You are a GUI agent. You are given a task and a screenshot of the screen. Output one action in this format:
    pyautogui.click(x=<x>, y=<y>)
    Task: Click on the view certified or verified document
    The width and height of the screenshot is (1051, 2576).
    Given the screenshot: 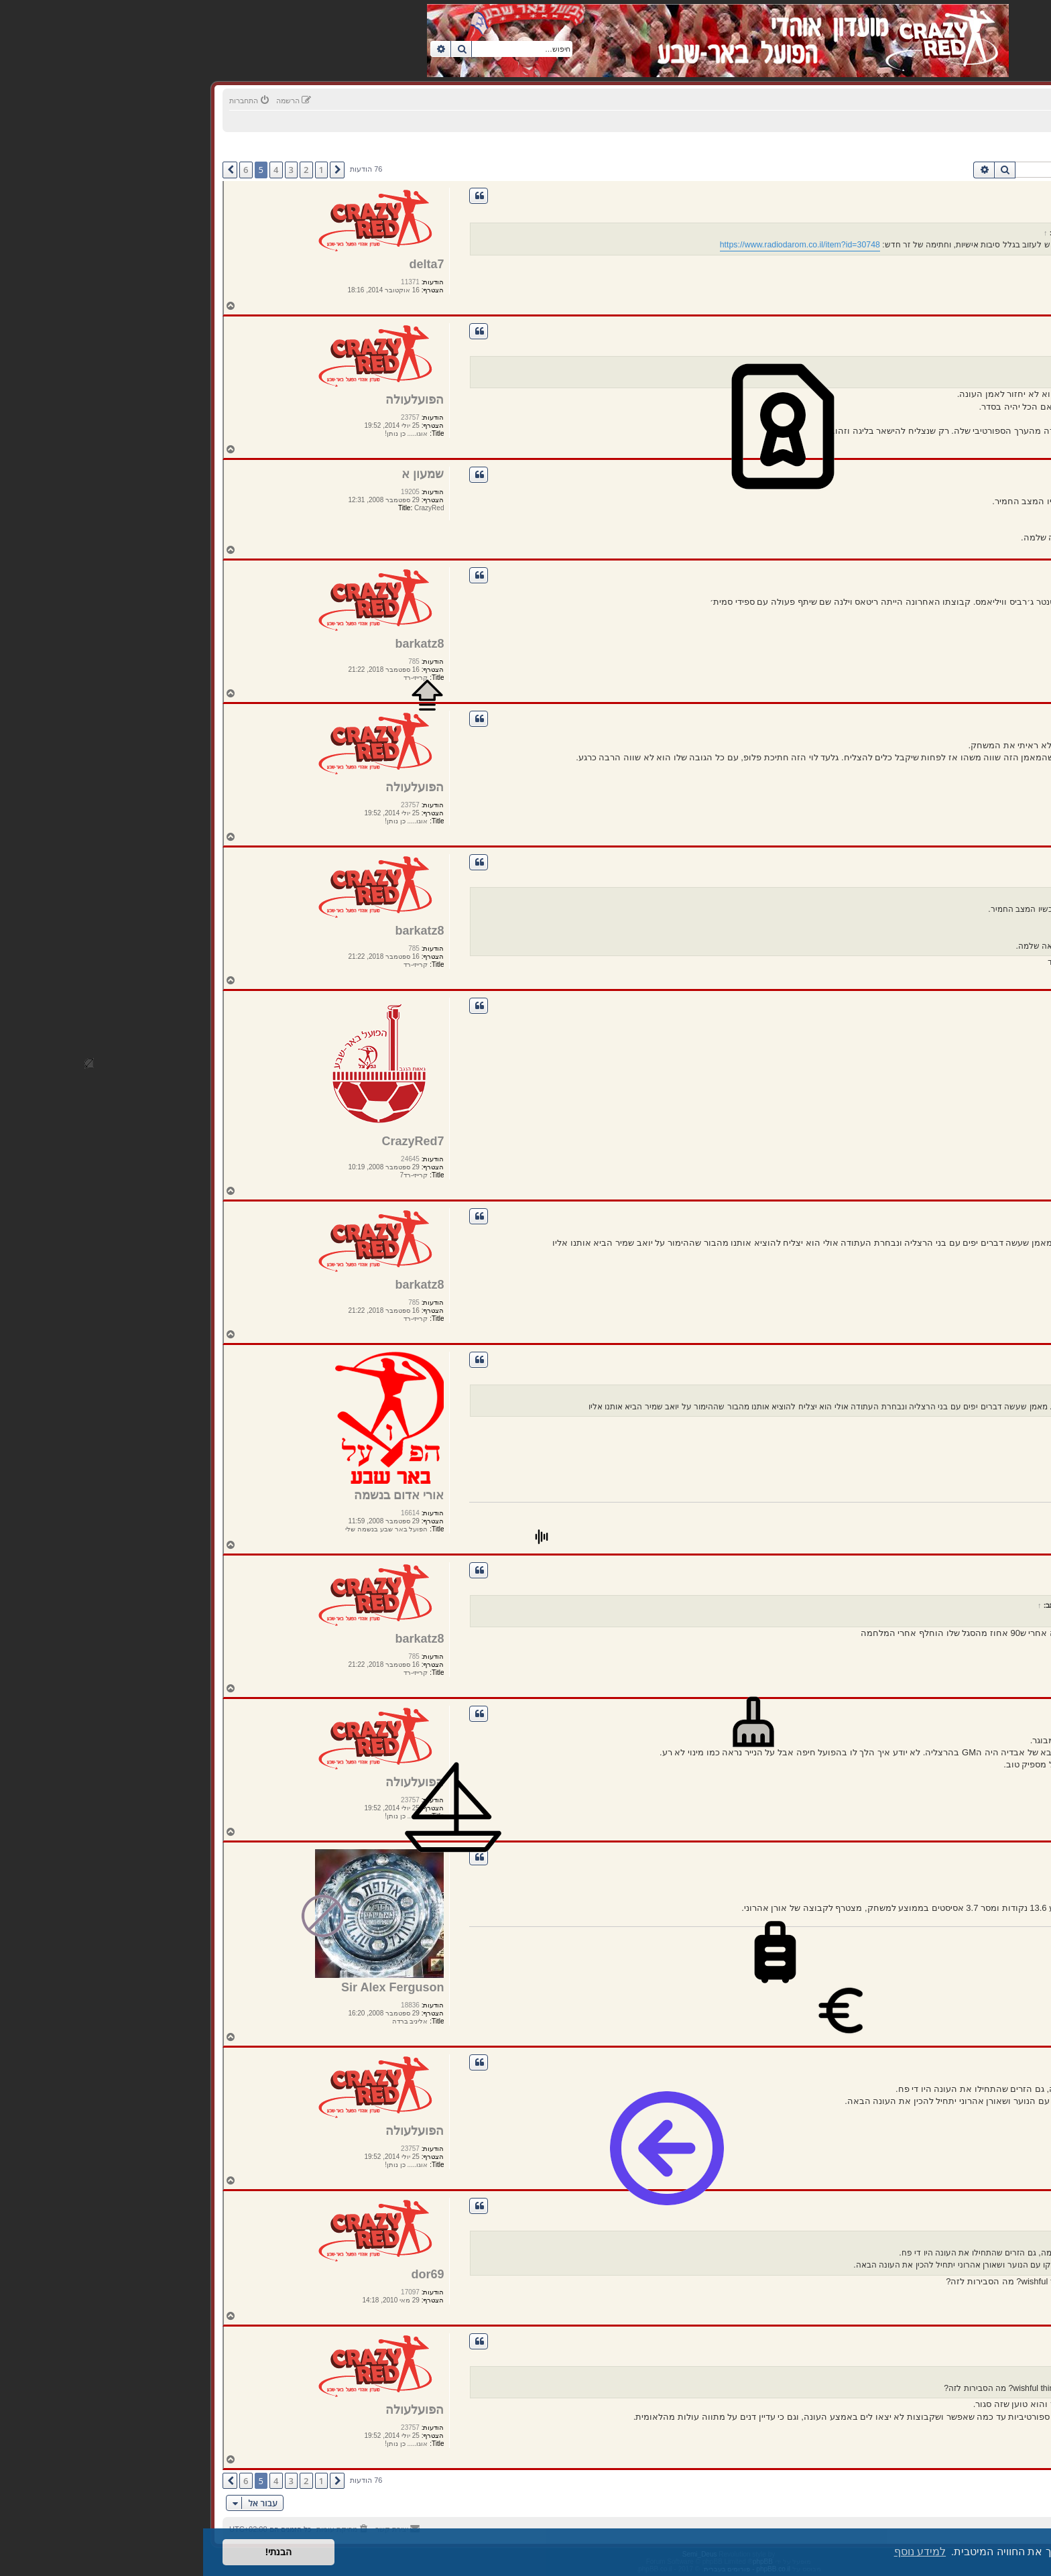 What is the action you would take?
    pyautogui.click(x=783, y=426)
    